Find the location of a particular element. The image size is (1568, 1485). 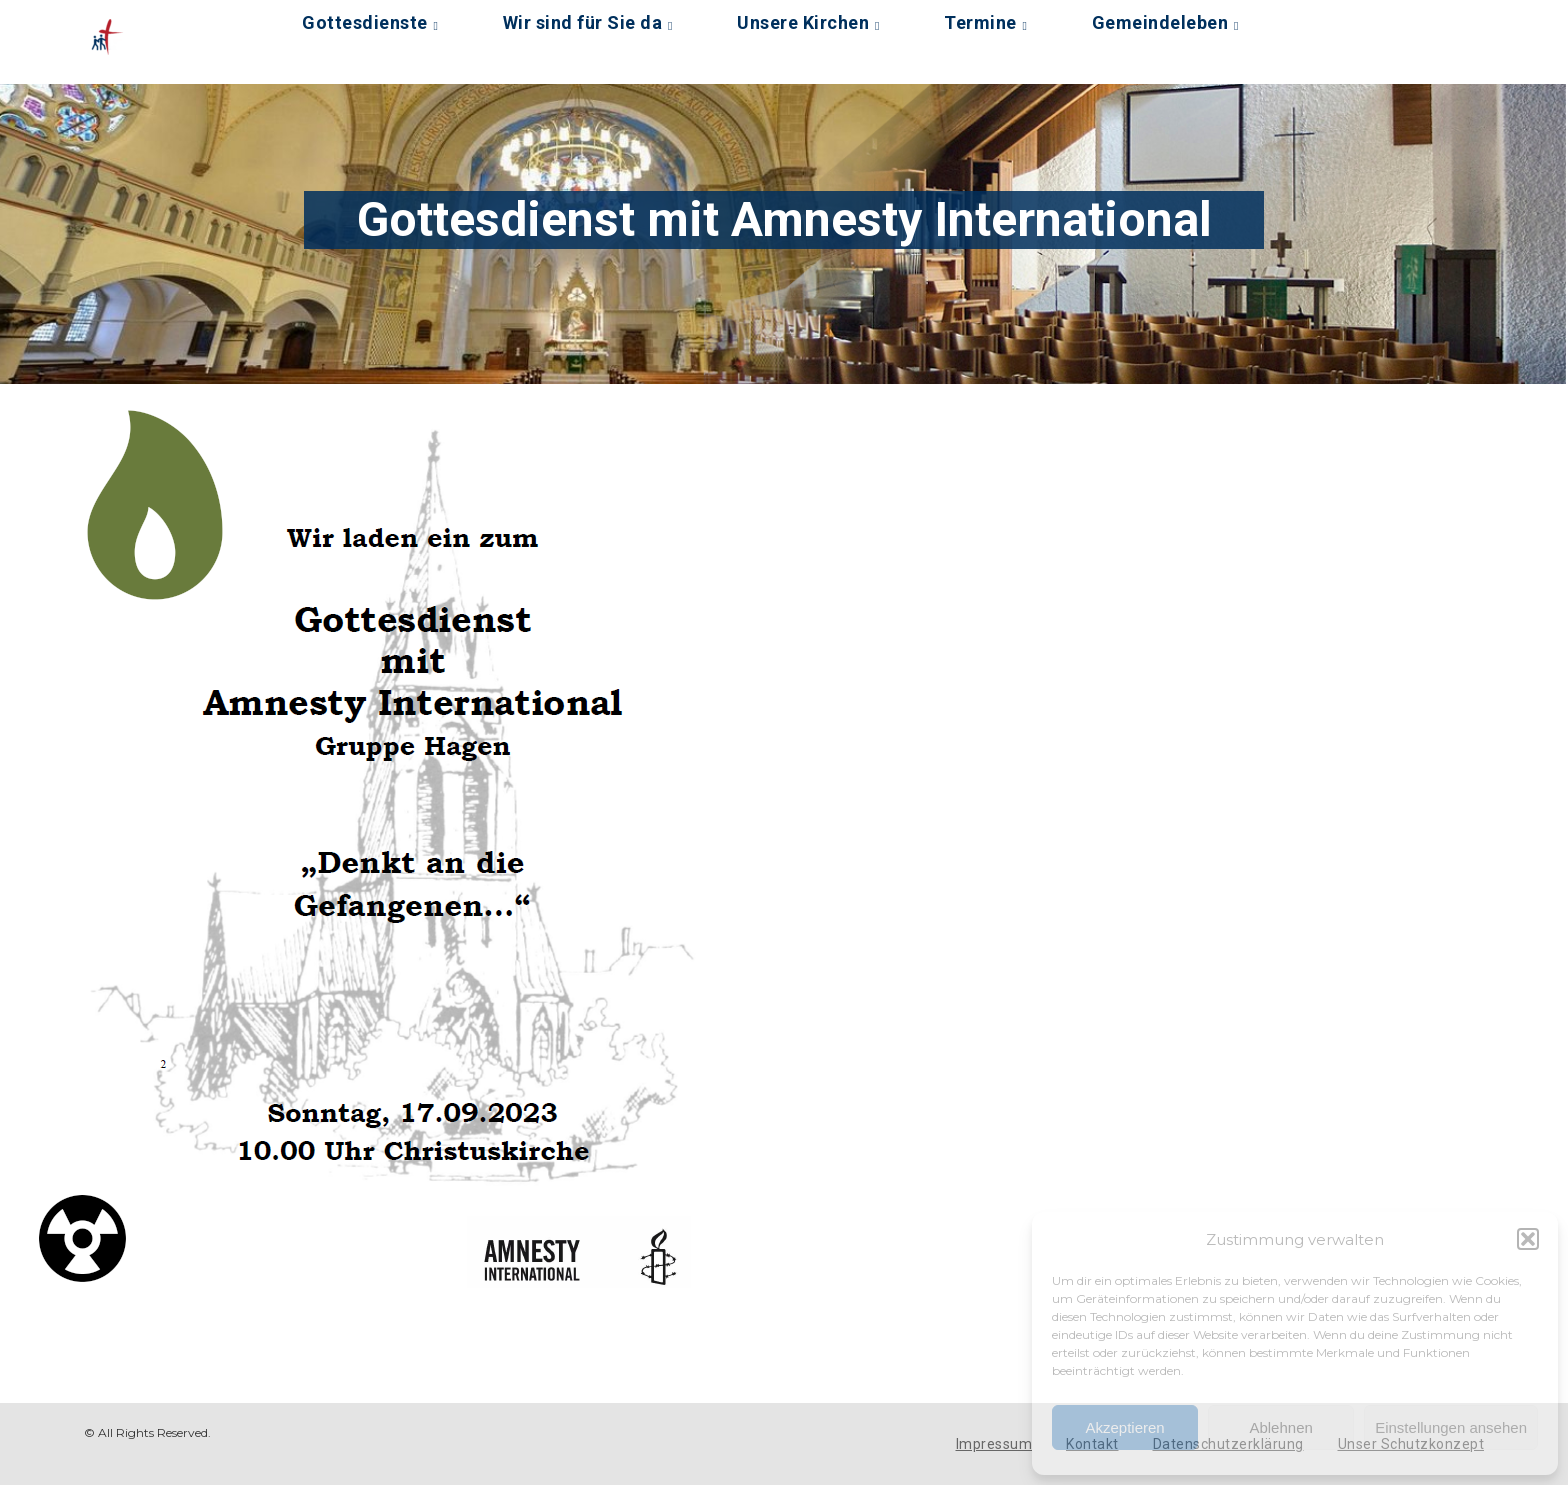

indicates radioactive or nuclear hazard warning is located at coordinates (82, 1238).